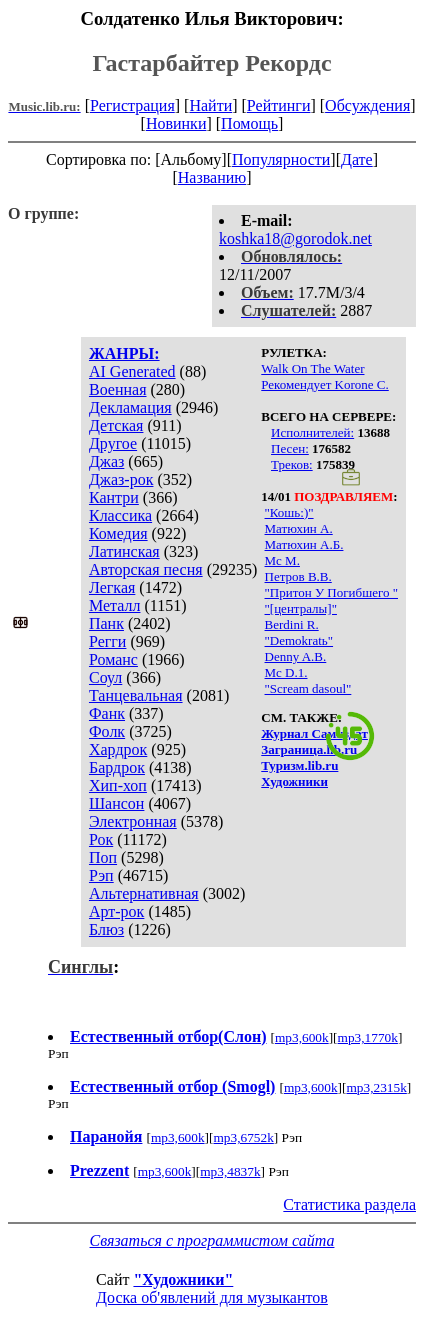  What do you see at coordinates (350, 736) in the screenshot?
I see `set a 45-minute timer or duration` at bounding box center [350, 736].